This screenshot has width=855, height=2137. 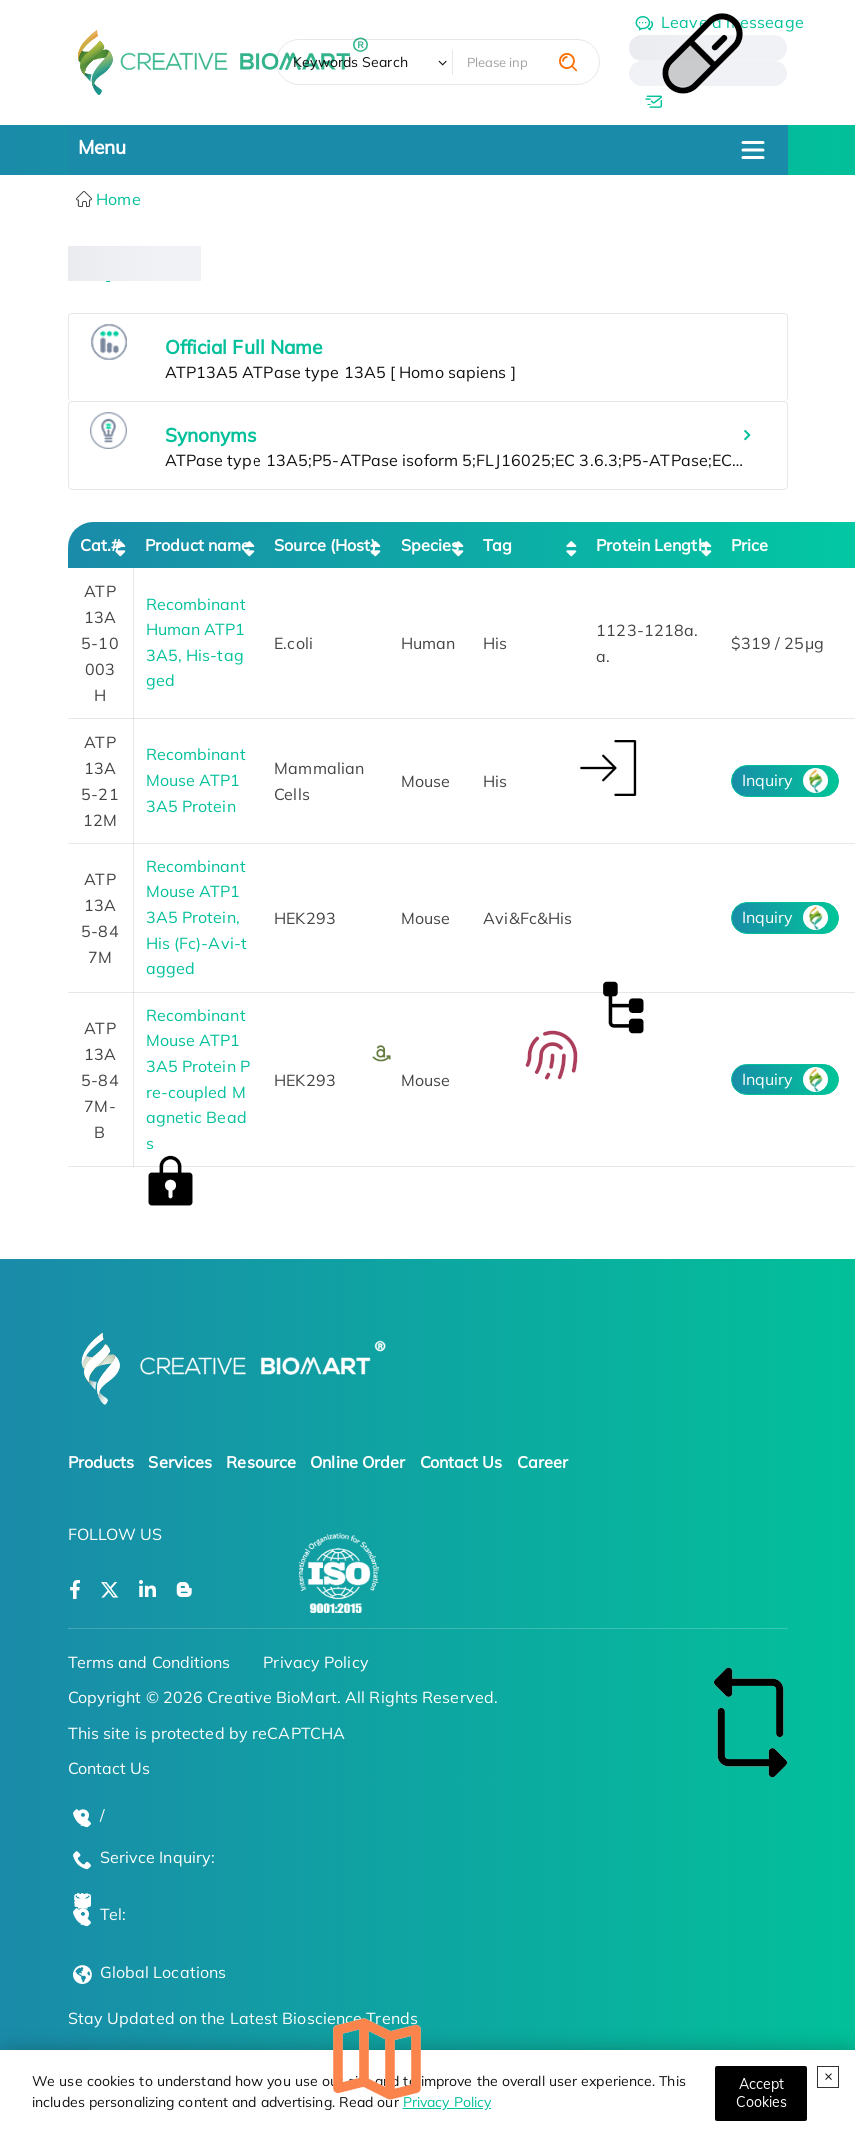 I want to click on view hierarchical folder structure, so click(x=621, y=1007).